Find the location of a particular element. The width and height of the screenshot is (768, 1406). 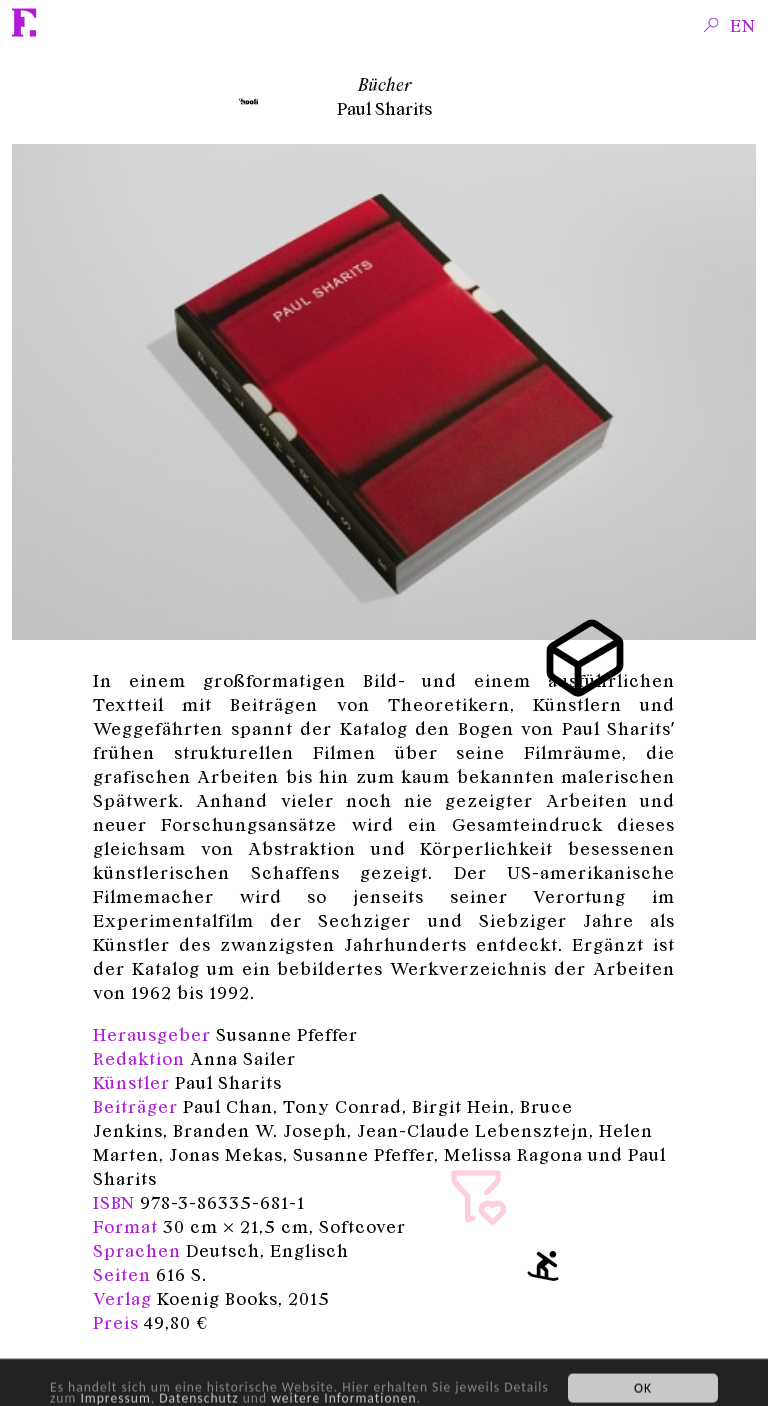

filter by favorites is located at coordinates (476, 1195).